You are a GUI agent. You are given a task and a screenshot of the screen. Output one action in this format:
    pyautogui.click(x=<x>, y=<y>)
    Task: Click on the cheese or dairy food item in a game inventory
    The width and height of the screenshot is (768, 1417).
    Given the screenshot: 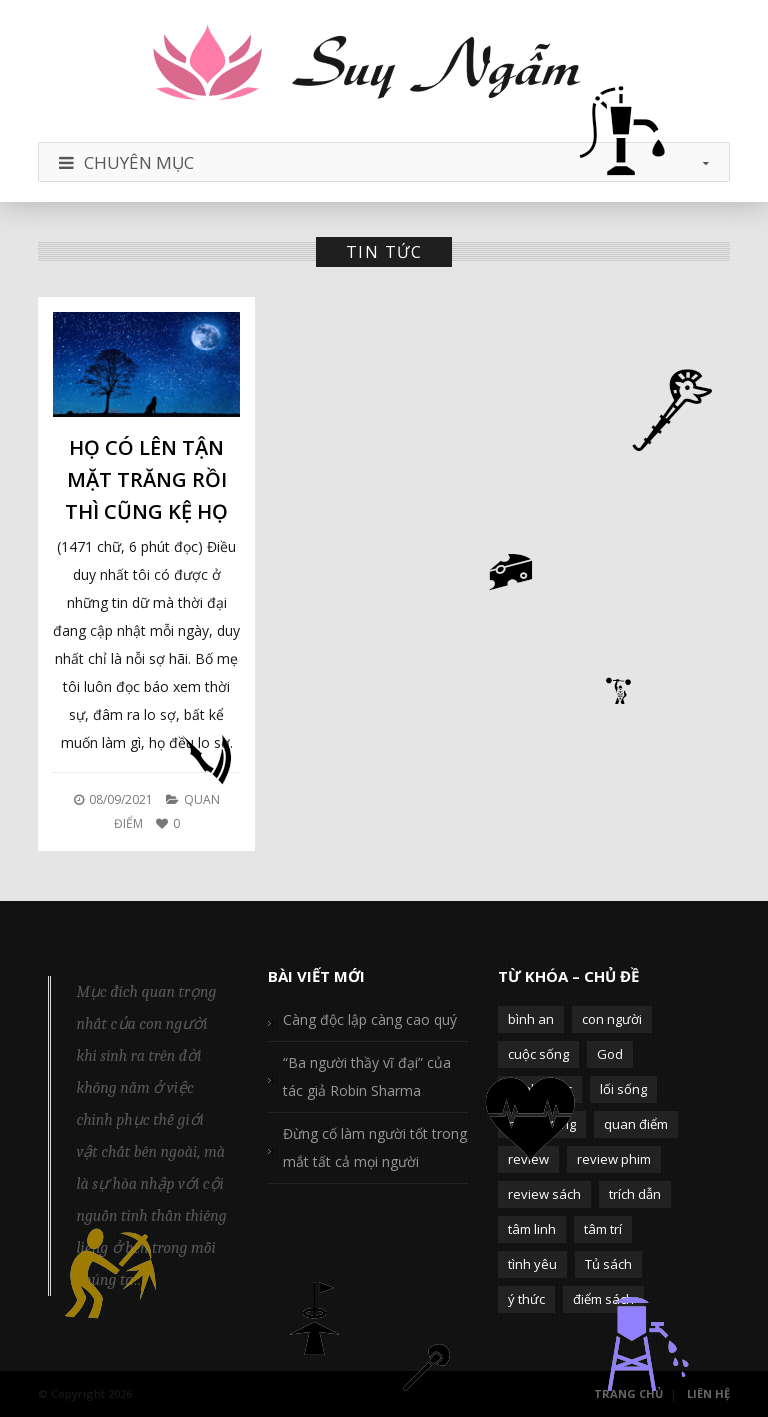 What is the action you would take?
    pyautogui.click(x=511, y=573)
    